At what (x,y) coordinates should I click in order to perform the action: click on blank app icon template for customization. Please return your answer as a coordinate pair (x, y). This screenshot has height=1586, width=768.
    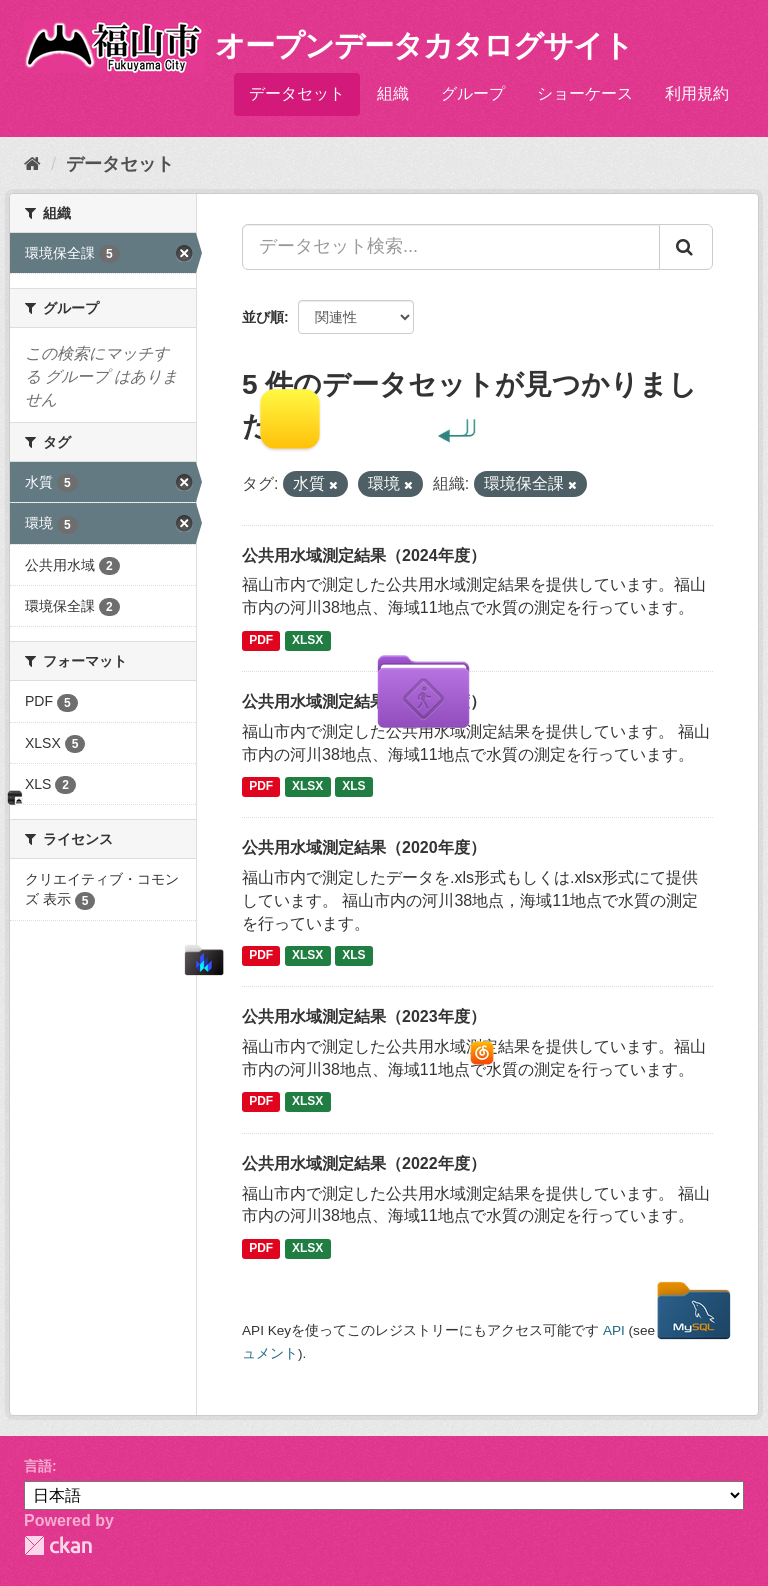
    Looking at the image, I should click on (290, 419).